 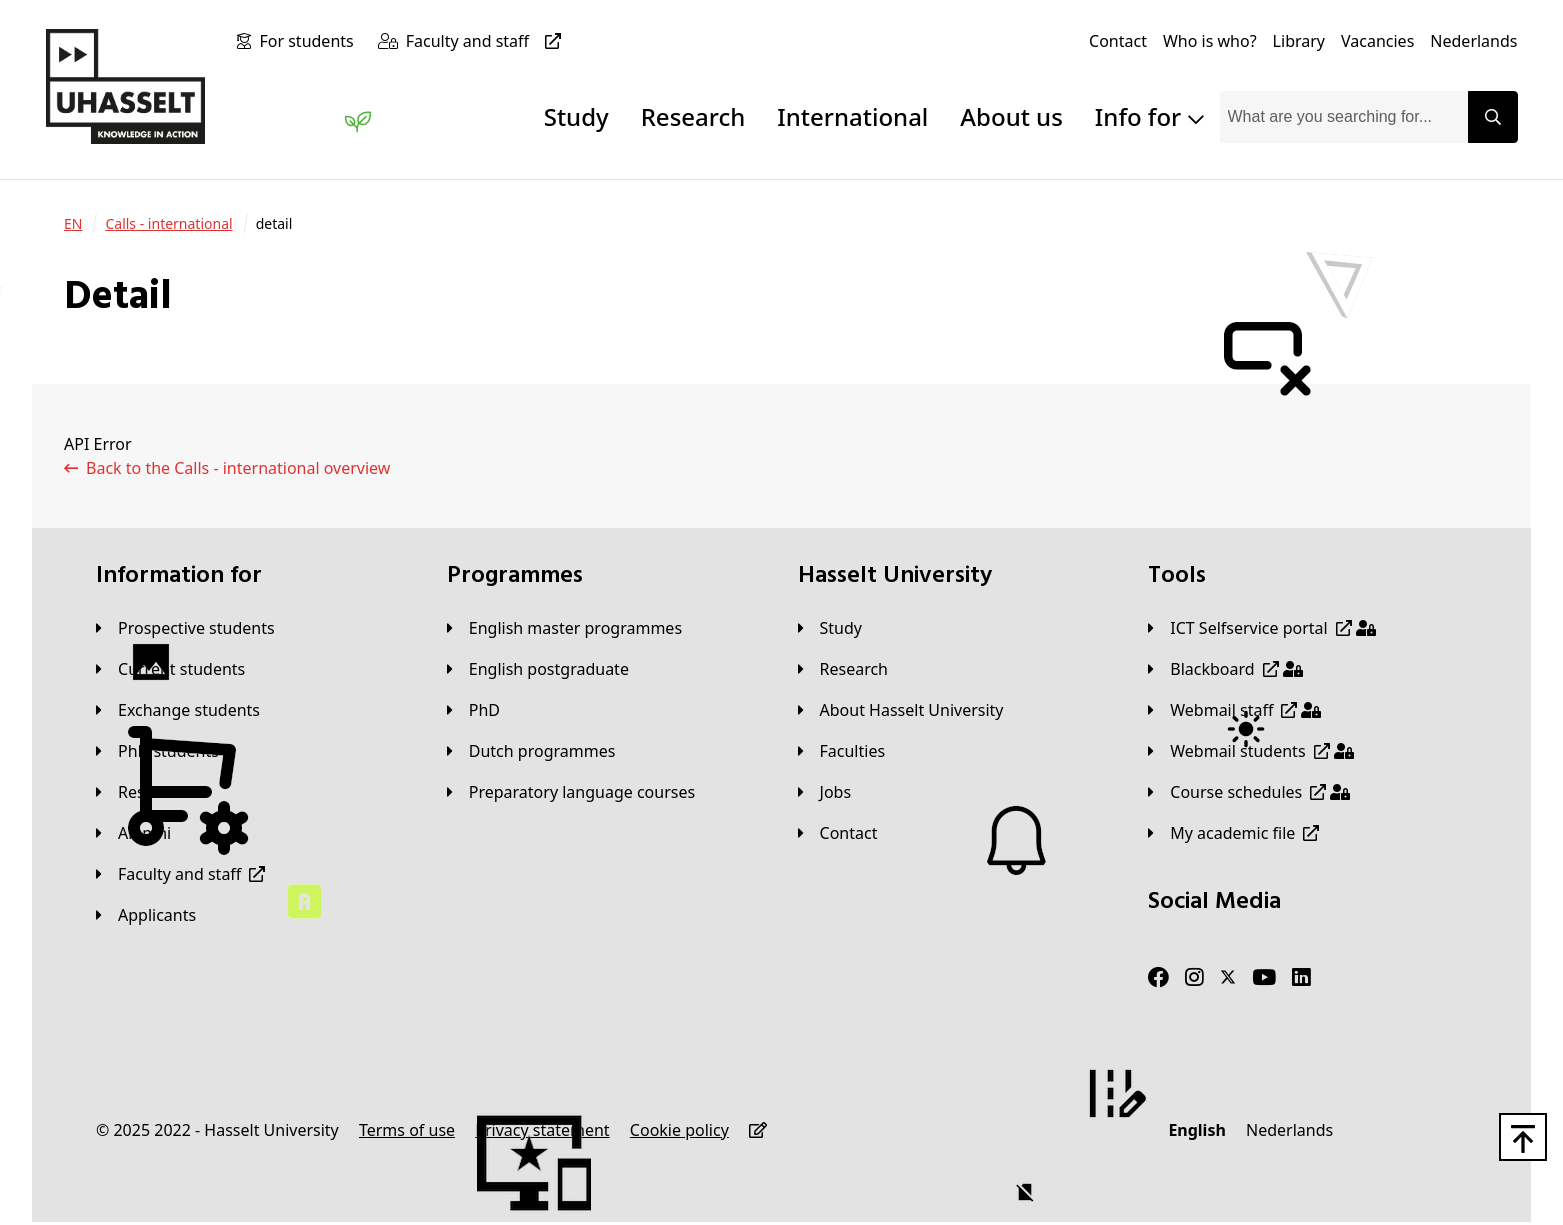 What do you see at coordinates (1263, 348) in the screenshot?
I see `clear input field` at bounding box center [1263, 348].